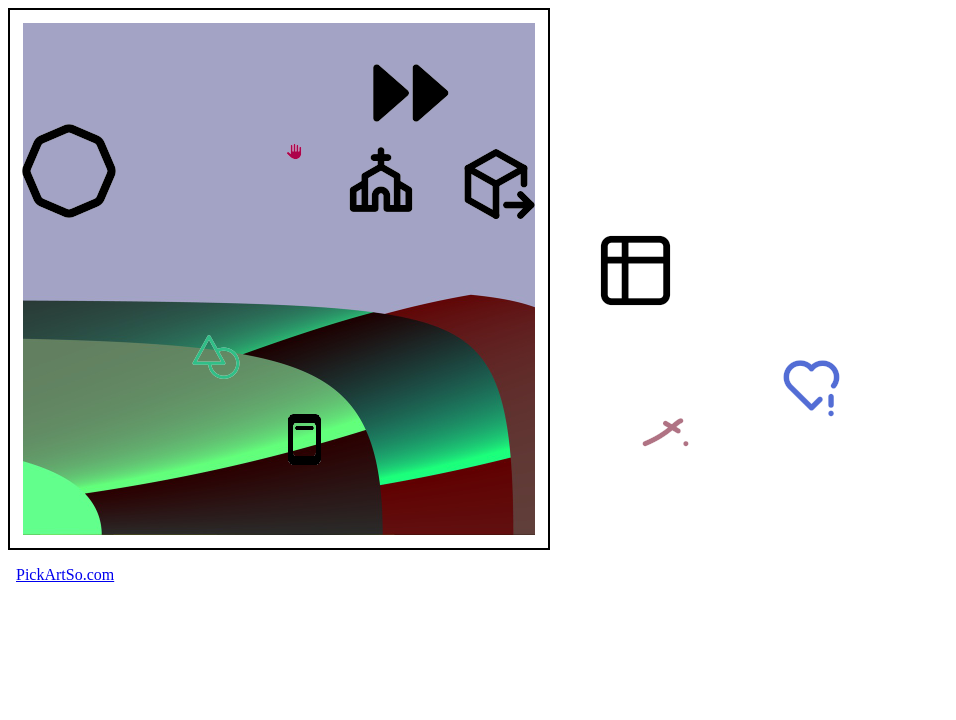  I want to click on export or send a package, so click(496, 184).